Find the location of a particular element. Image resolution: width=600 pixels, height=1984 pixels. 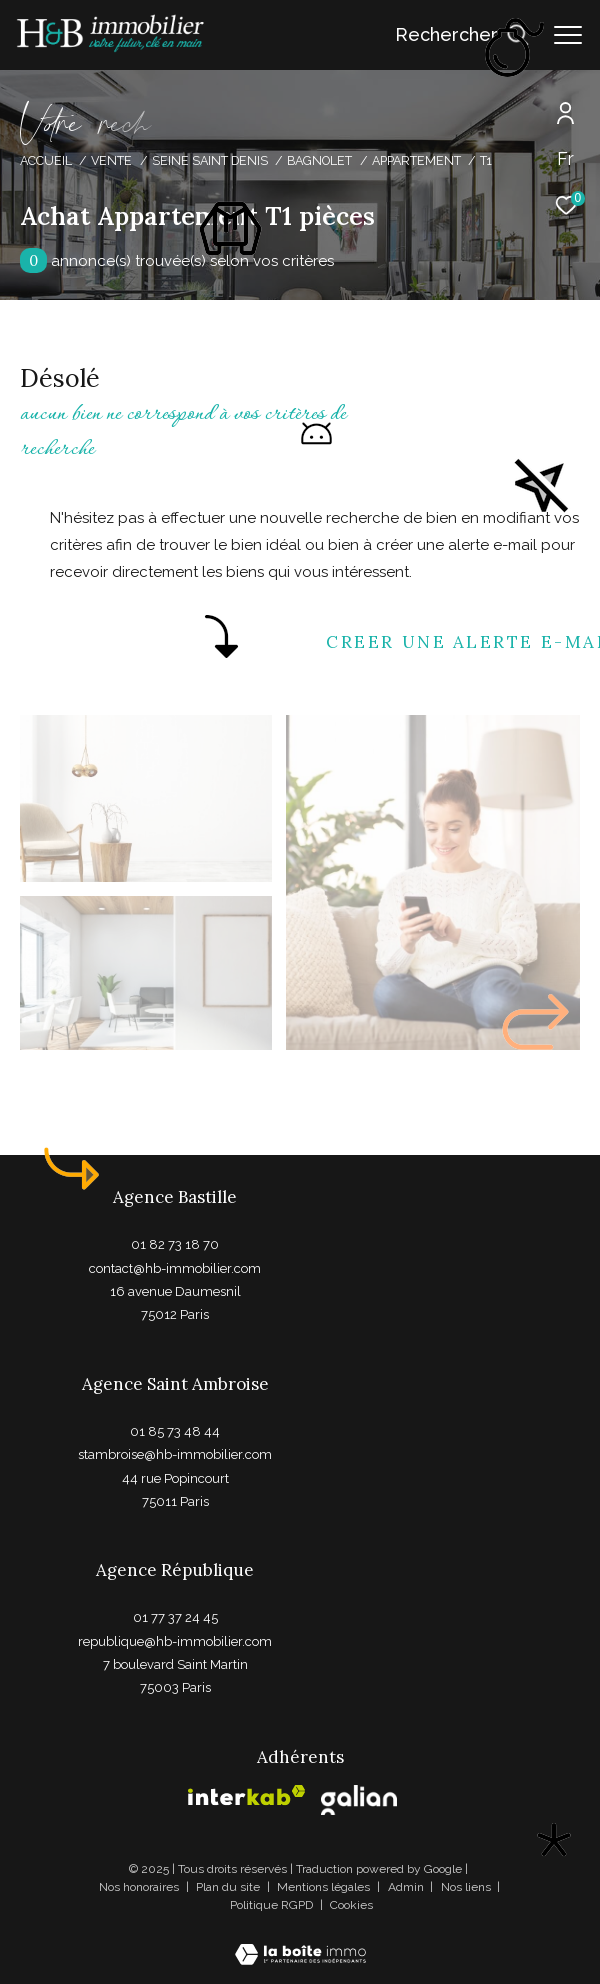

browse clothing or apparel items is located at coordinates (230, 228).